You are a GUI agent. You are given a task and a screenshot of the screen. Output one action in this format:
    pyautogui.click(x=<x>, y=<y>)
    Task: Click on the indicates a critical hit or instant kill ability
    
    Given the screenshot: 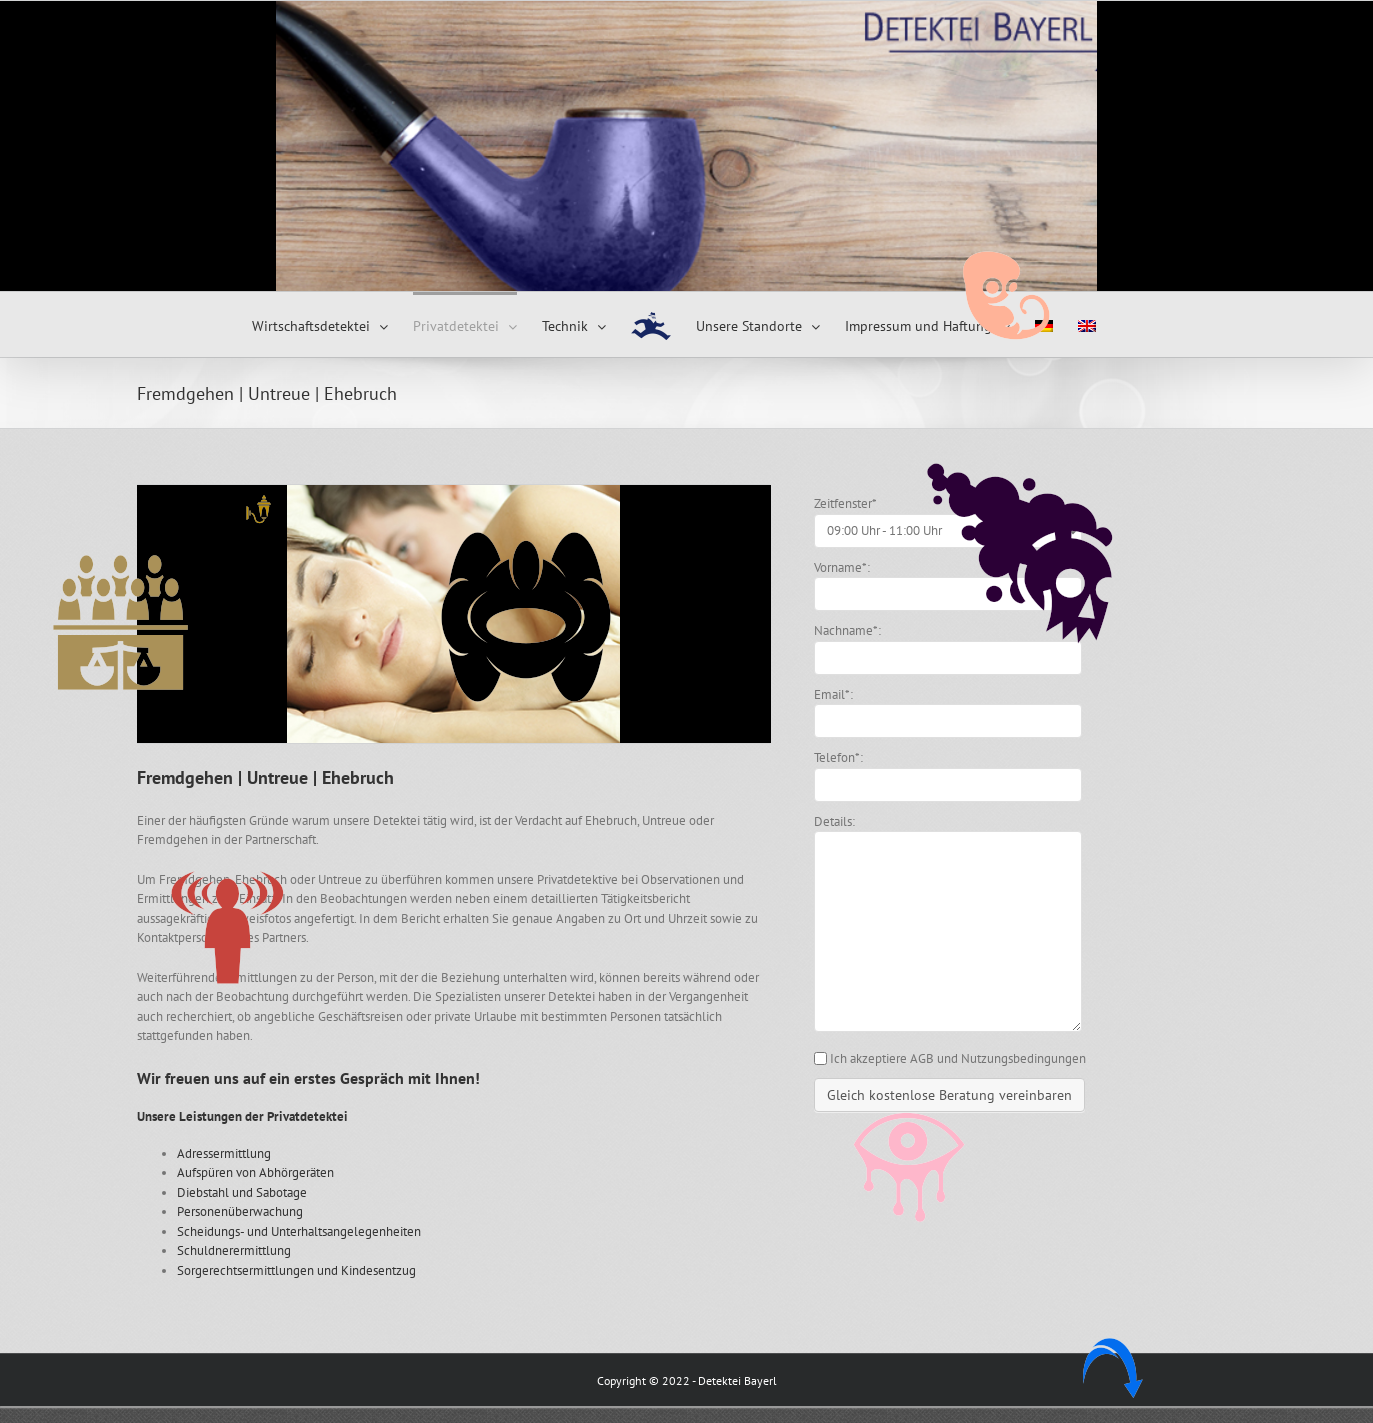 What is the action you would take?
    pyautogui.click(x=1020, y=555)
    